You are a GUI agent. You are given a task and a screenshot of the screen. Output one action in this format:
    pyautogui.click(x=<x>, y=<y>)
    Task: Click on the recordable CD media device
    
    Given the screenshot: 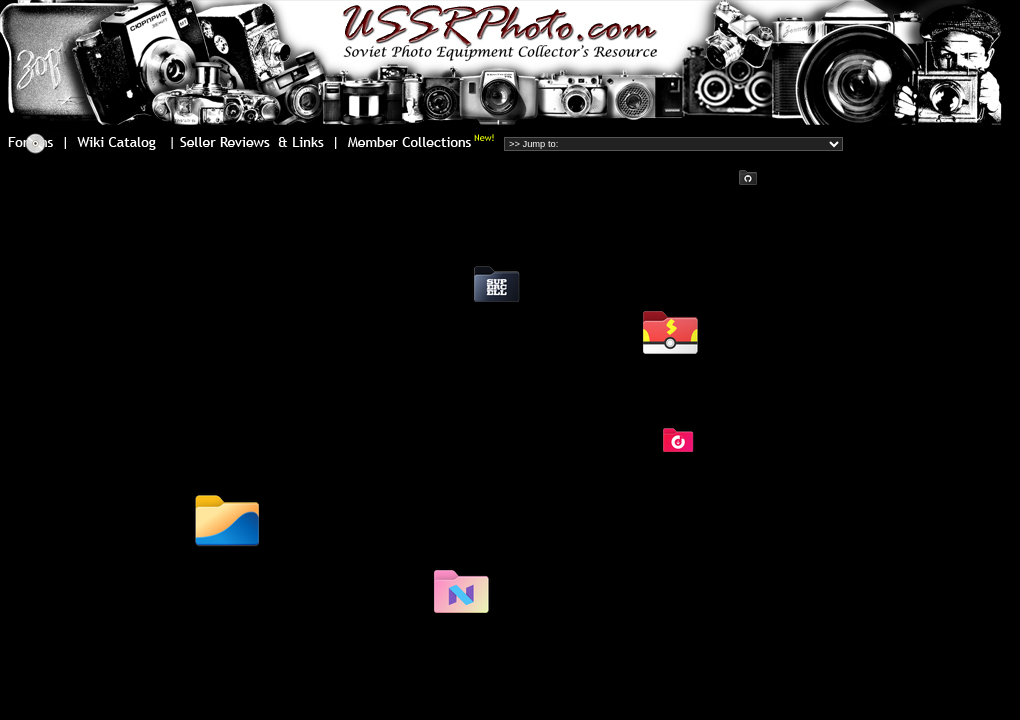 What is the action you would take?
    pyautogui.click(x=35, y=143)
    